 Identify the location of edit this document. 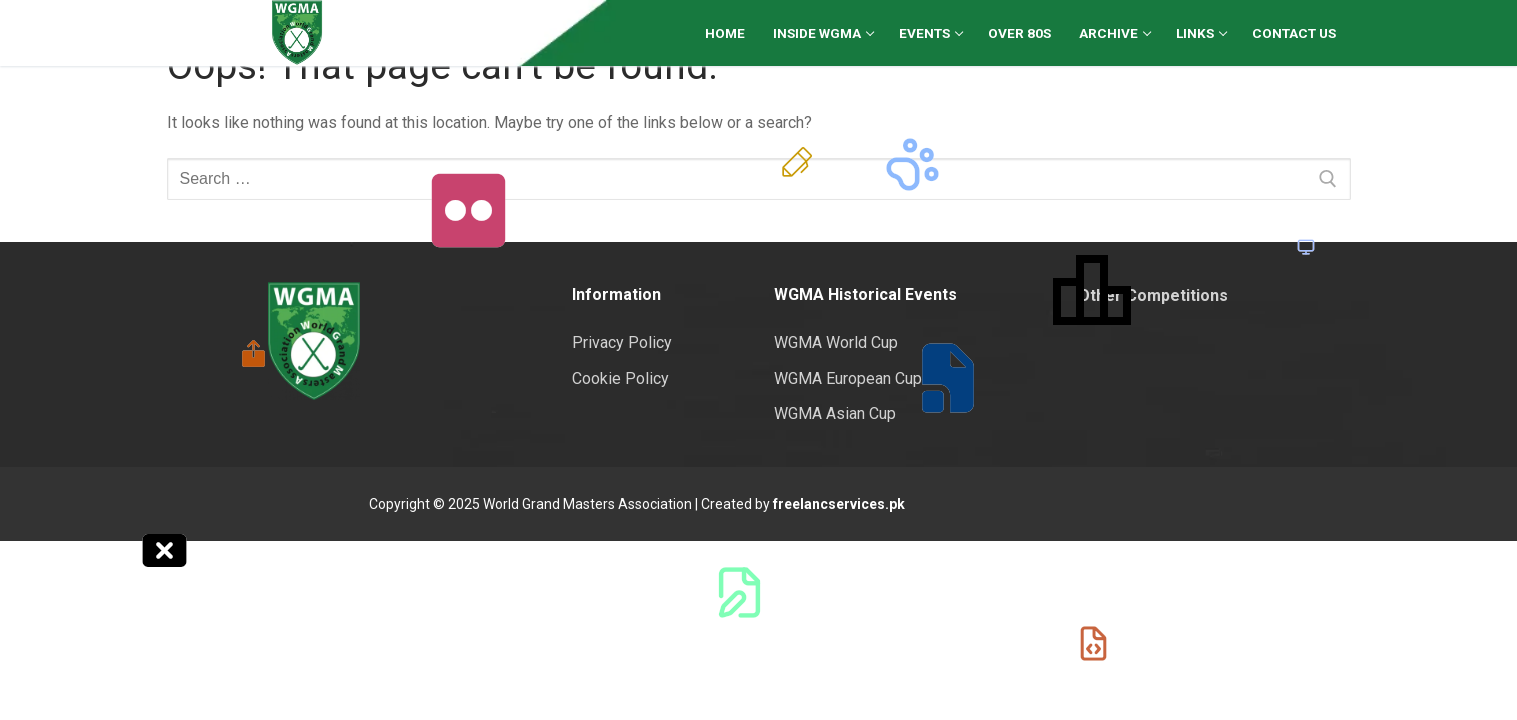
(739, 592).